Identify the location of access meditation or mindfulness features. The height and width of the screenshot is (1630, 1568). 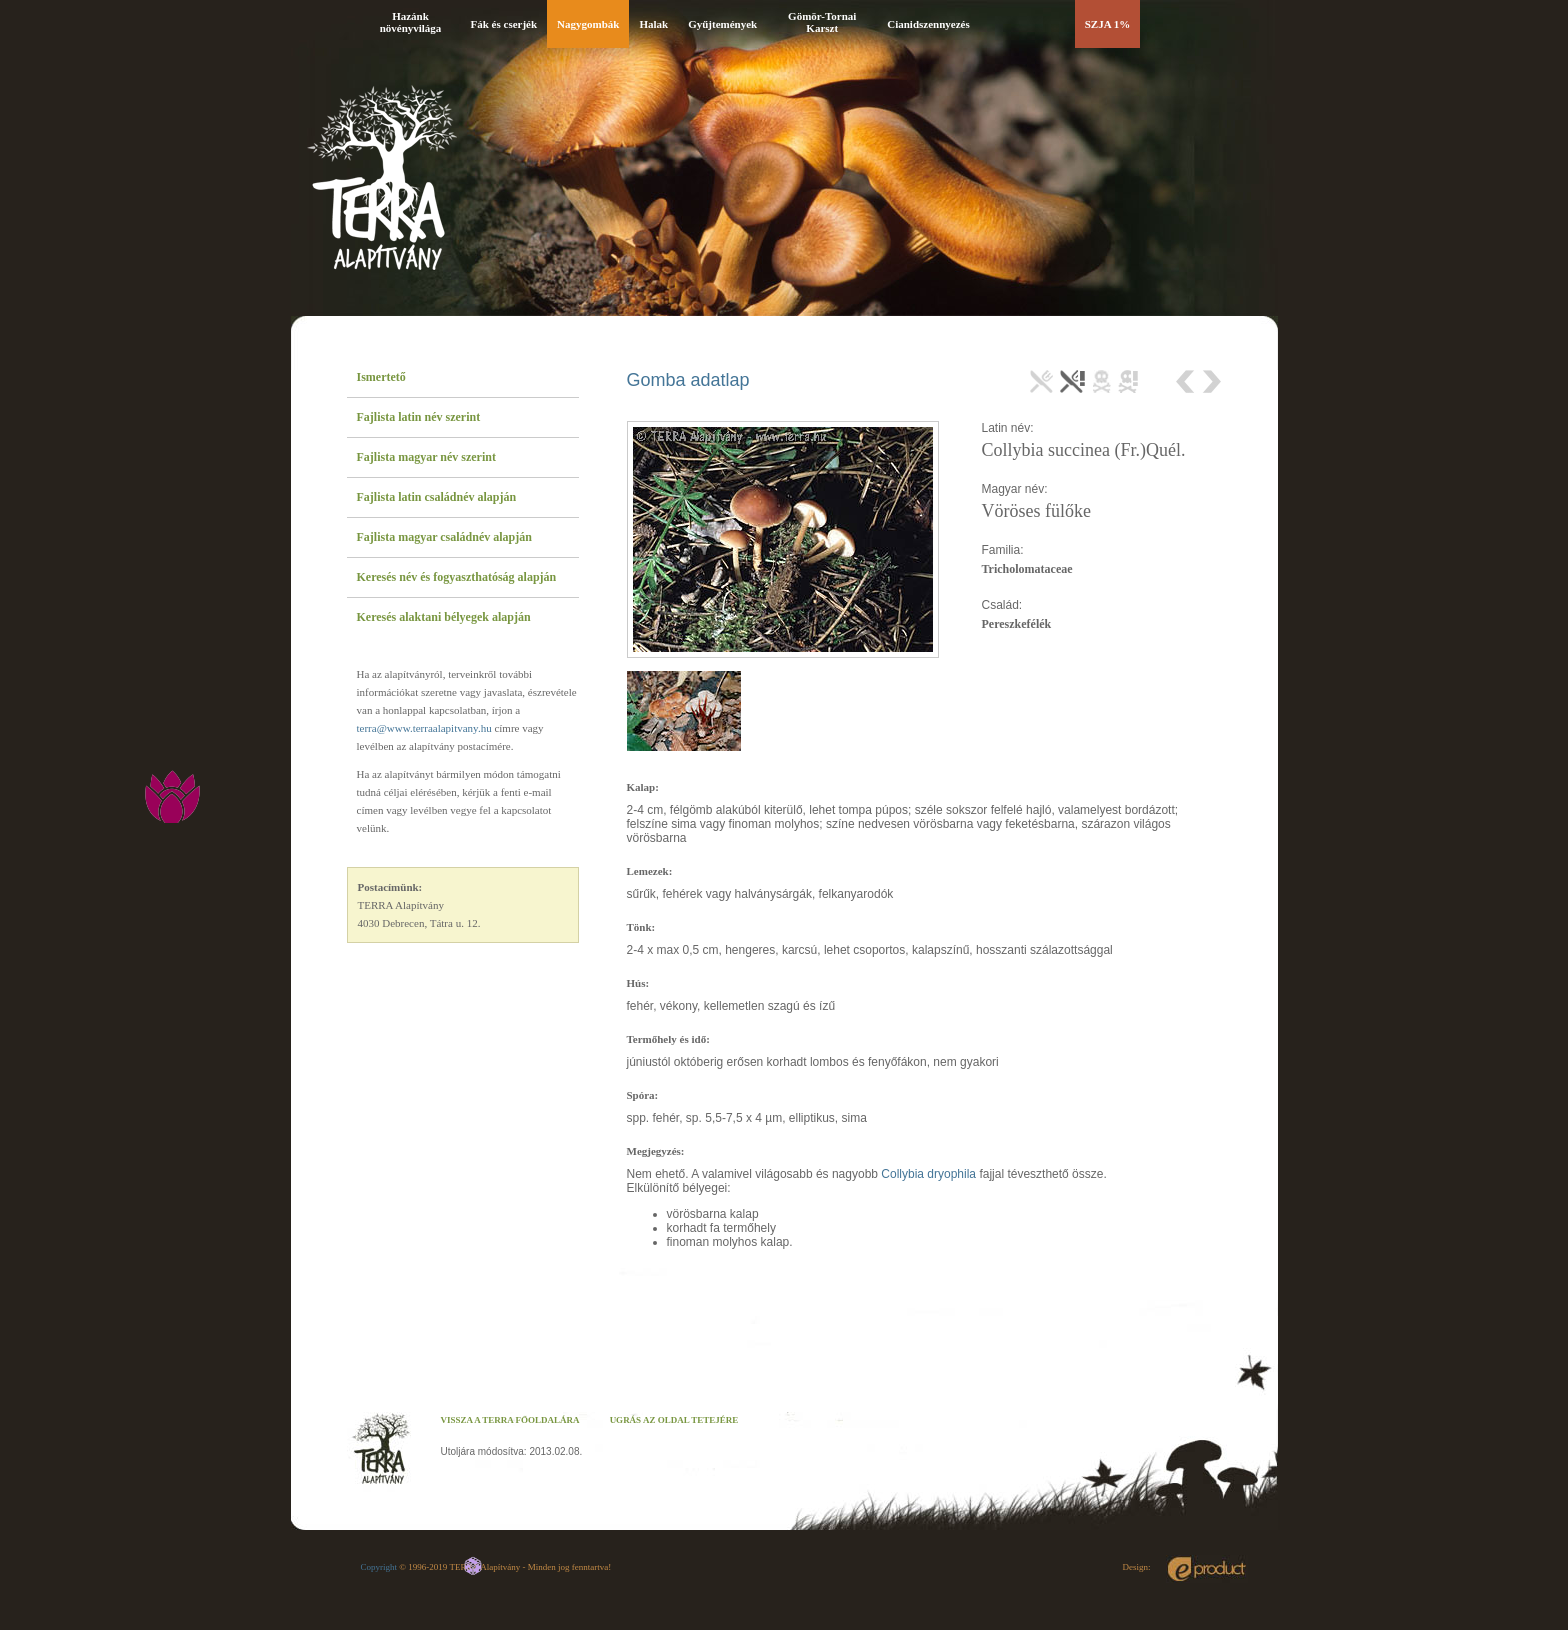
(172, 795).